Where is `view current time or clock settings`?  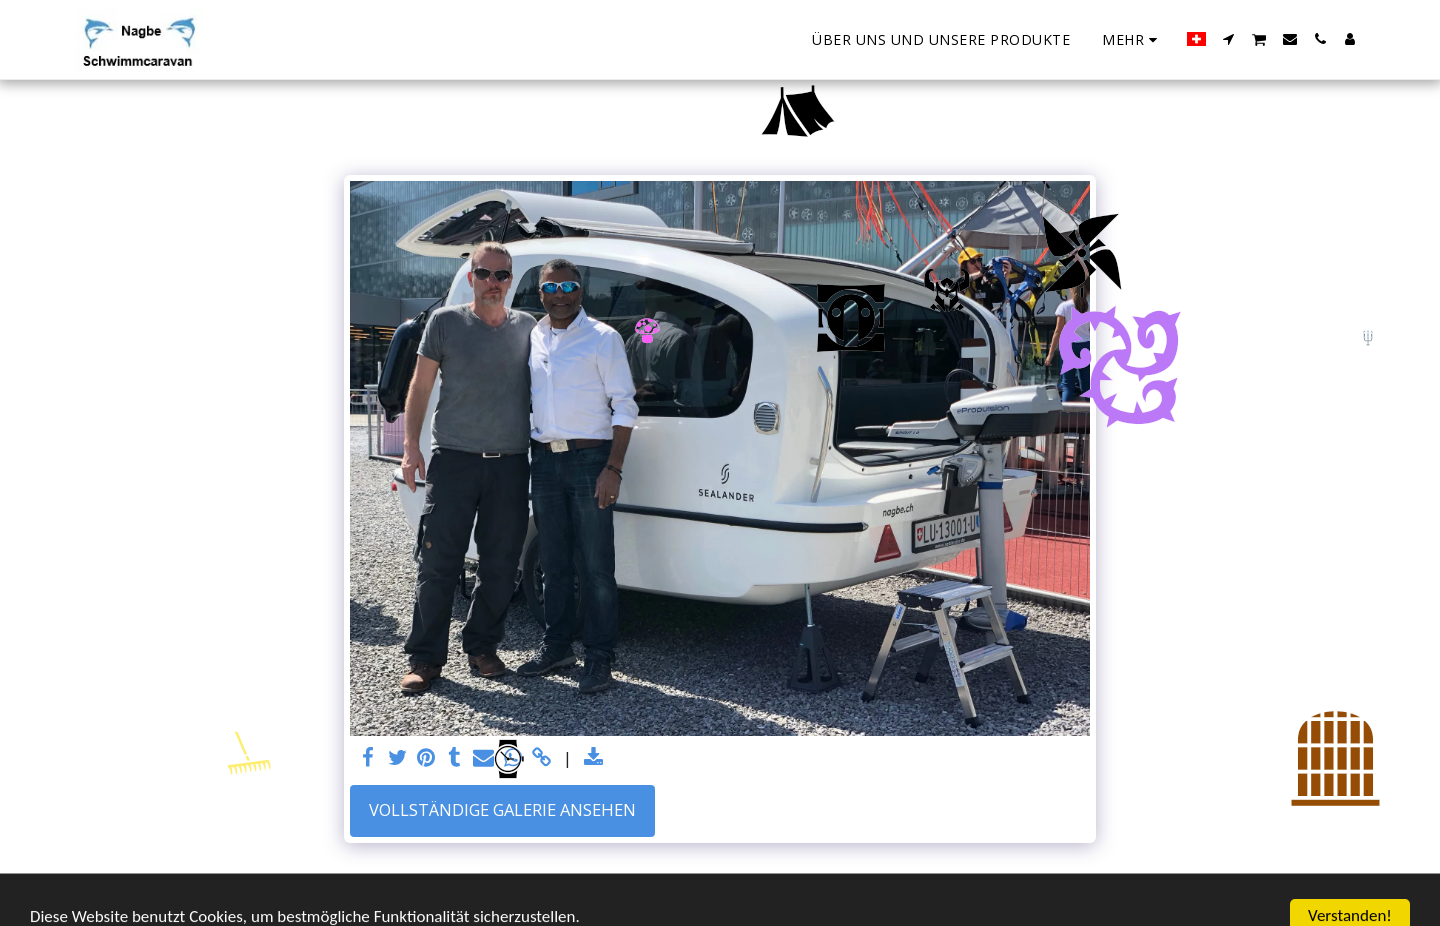 view current time or clock settings is located at coordinates (508, 759).